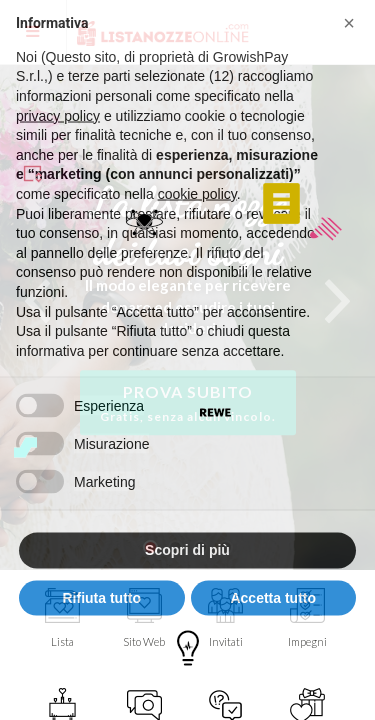 Image resolution: width=375 pixels, height=720 pixels. Describe the element at coordinates (25, 447) in the screenshot. I see `salt project logo` at that location.